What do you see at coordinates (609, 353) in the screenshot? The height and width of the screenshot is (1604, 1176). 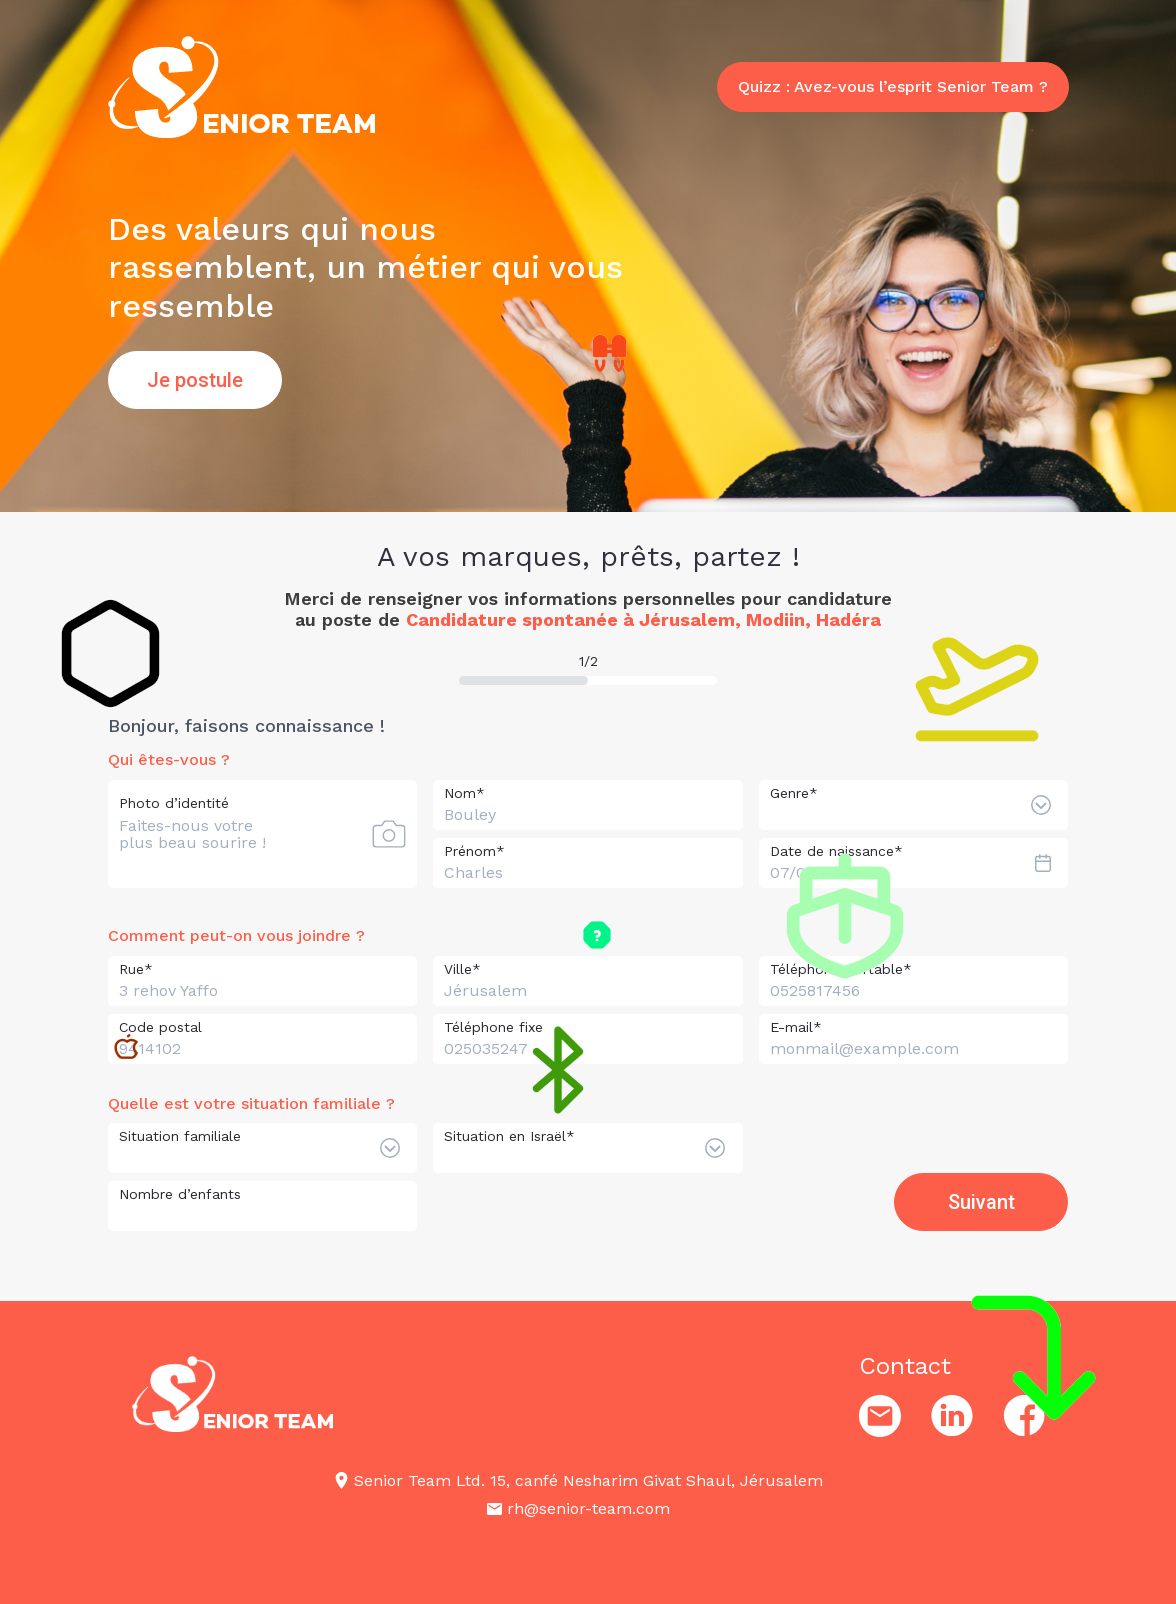 I see `activate boost or turbo mode` at bounding box center [609, 353].